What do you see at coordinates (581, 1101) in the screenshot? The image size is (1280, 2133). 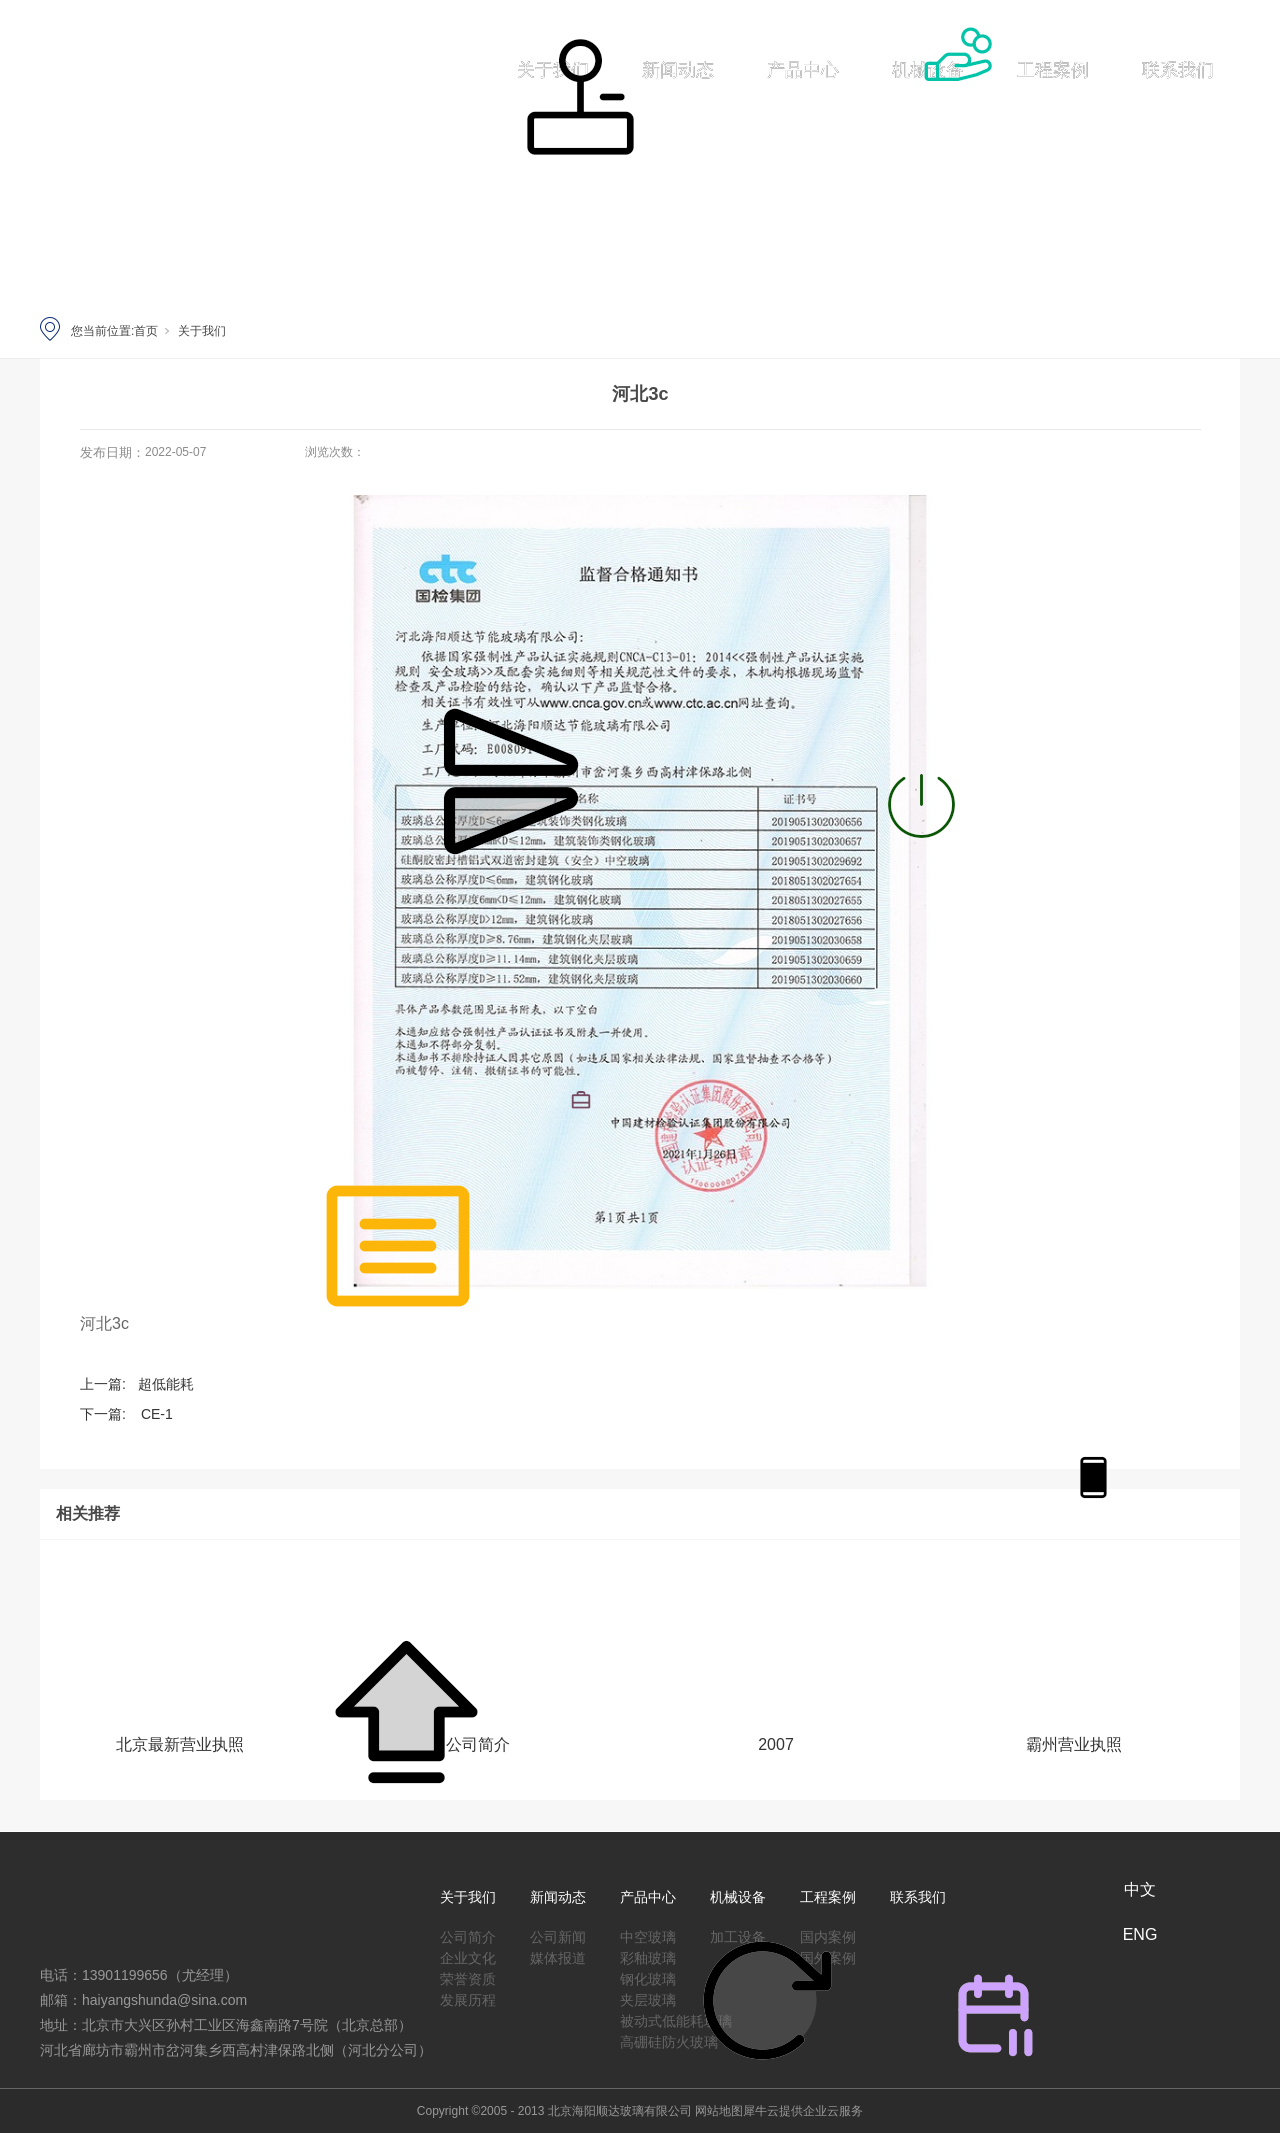 I see `access travel or trip planning features` at bounding box center [581, 1101].